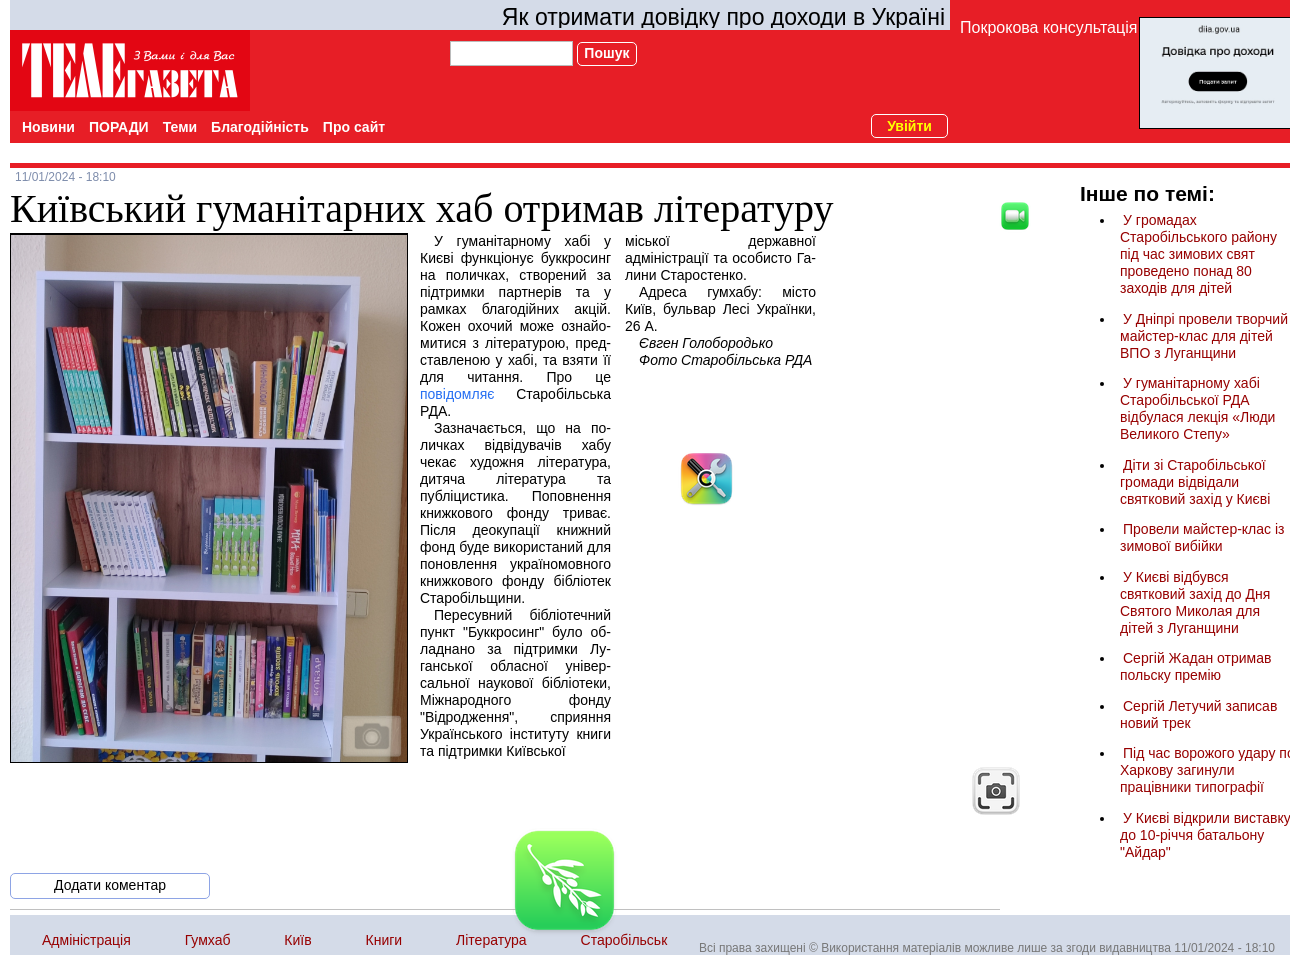 This screenshot has height=966, width=1290. I want to click on open olive video editor, so click(564, 880).